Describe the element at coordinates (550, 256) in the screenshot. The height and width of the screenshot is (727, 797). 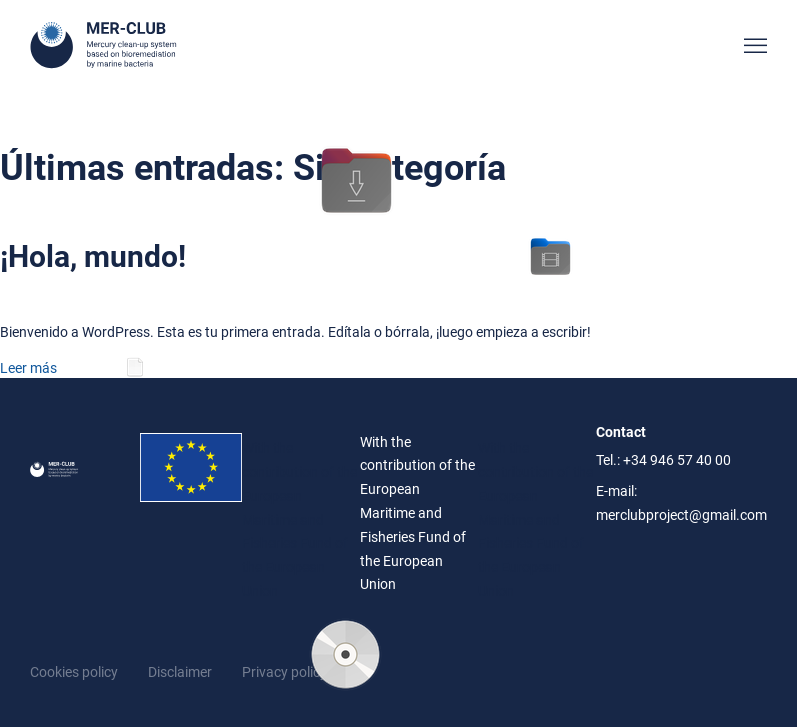
I see `open your videos folder` at that location.